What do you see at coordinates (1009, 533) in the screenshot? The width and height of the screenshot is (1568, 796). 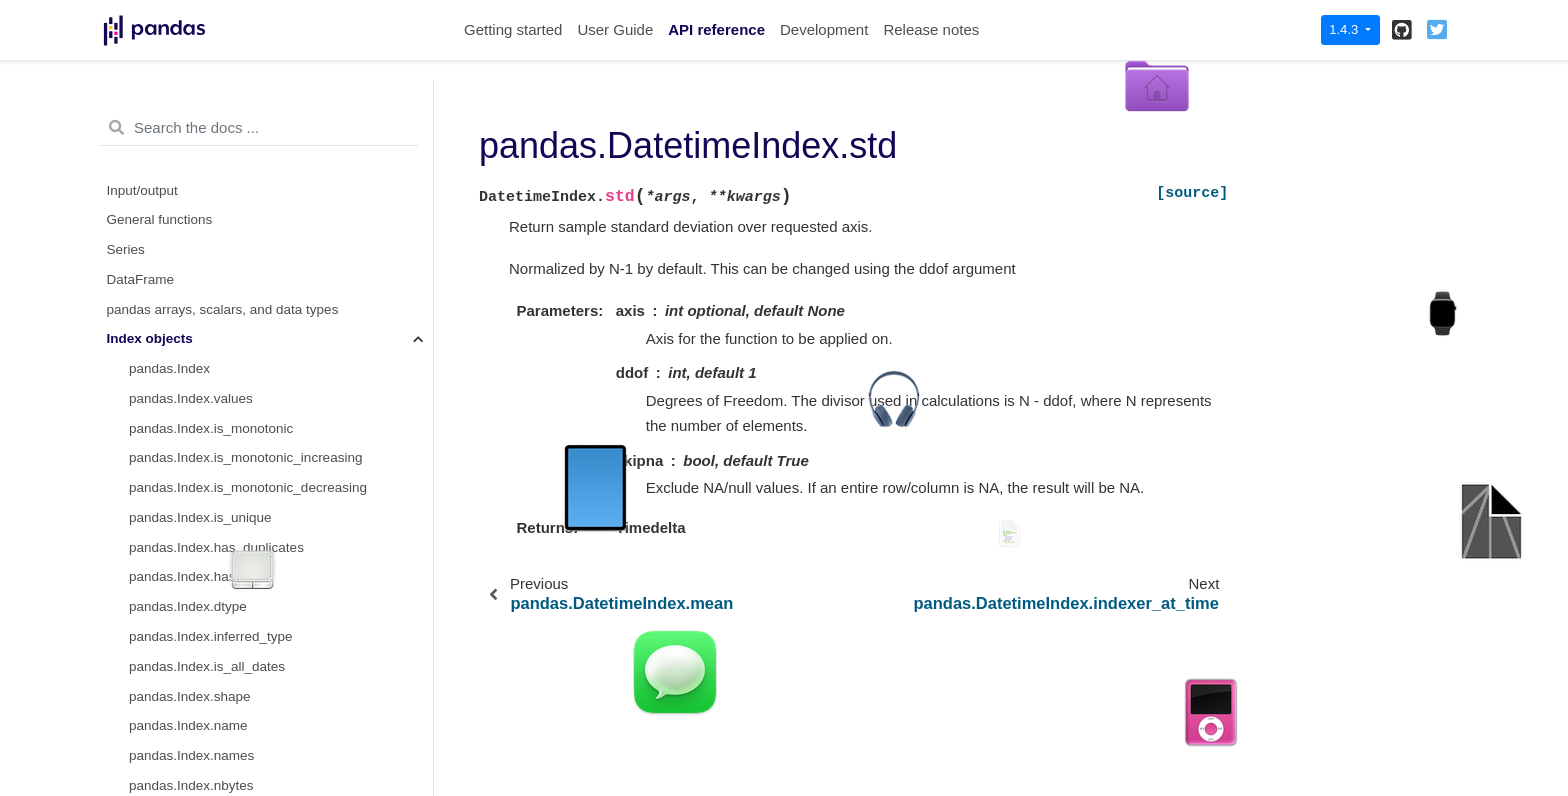 I see `a COBOL source code file` at bounding box center [1009, 533].